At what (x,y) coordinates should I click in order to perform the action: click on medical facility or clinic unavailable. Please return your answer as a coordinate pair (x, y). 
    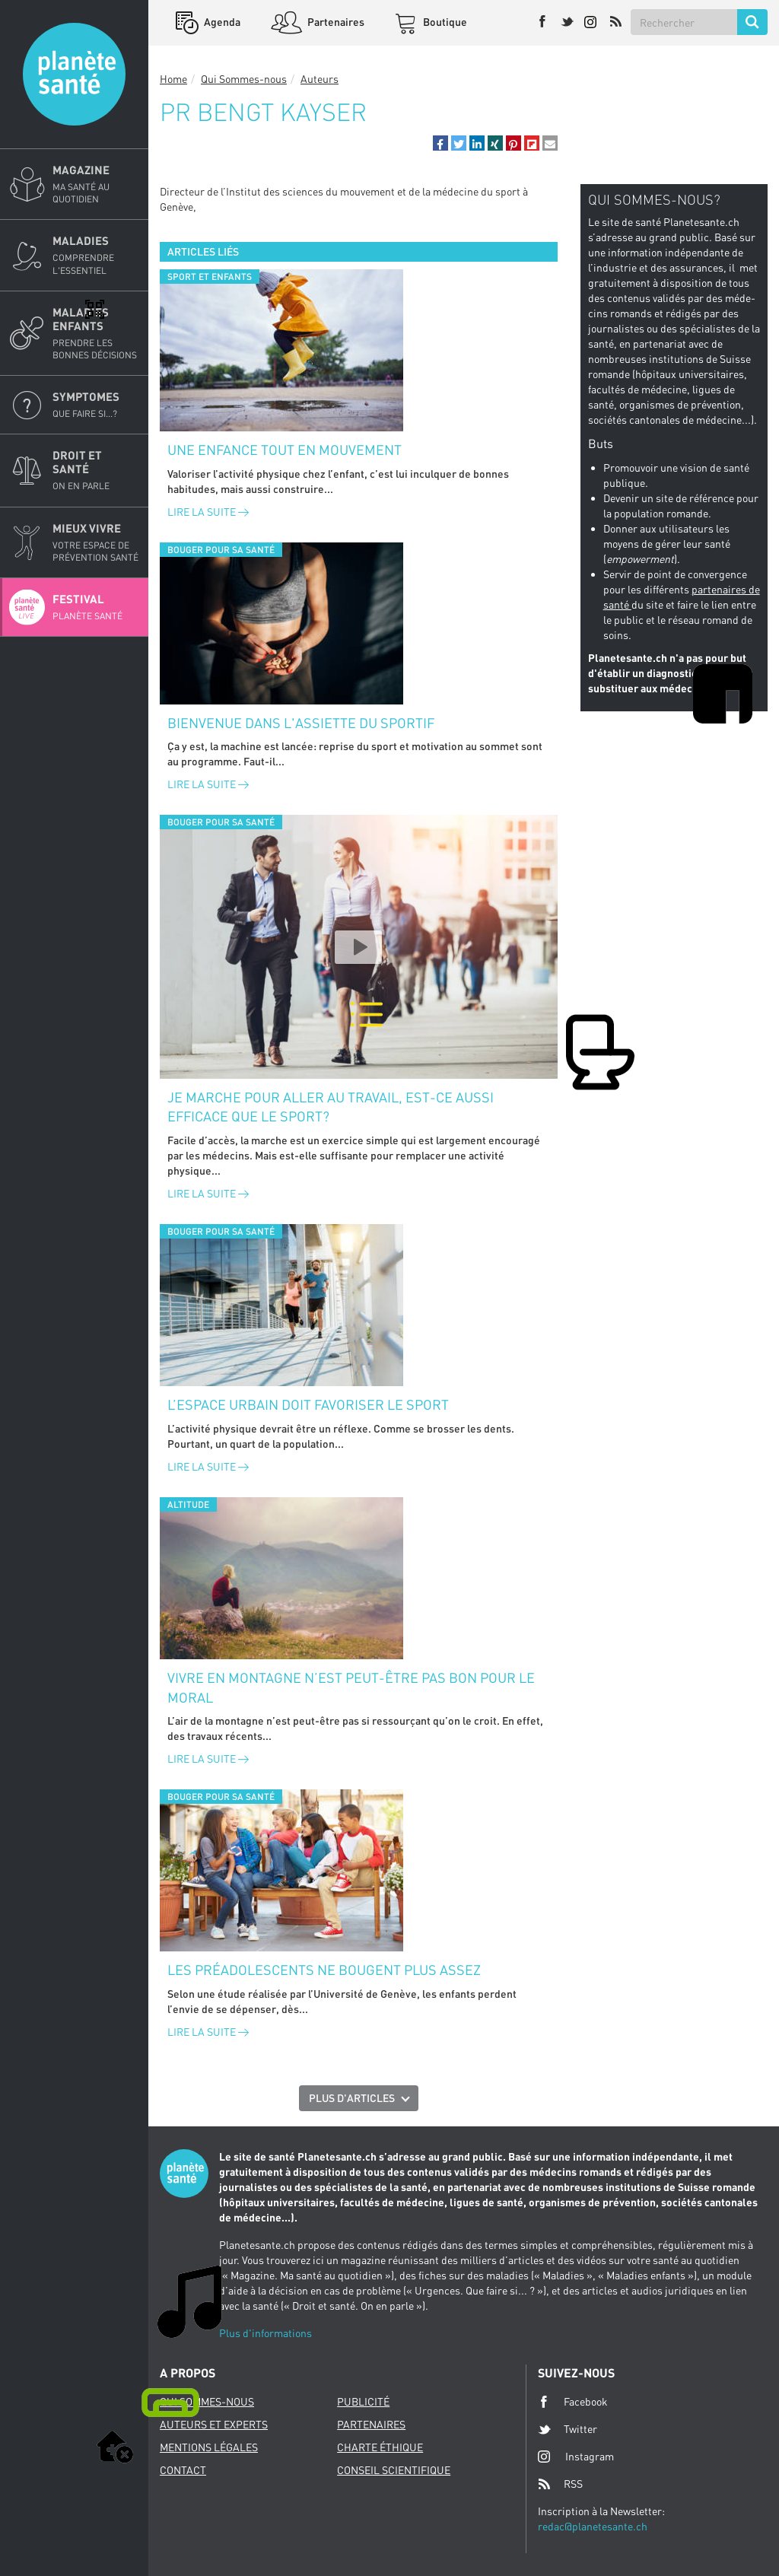
    Looking at the image, I should click on (114, 2446).